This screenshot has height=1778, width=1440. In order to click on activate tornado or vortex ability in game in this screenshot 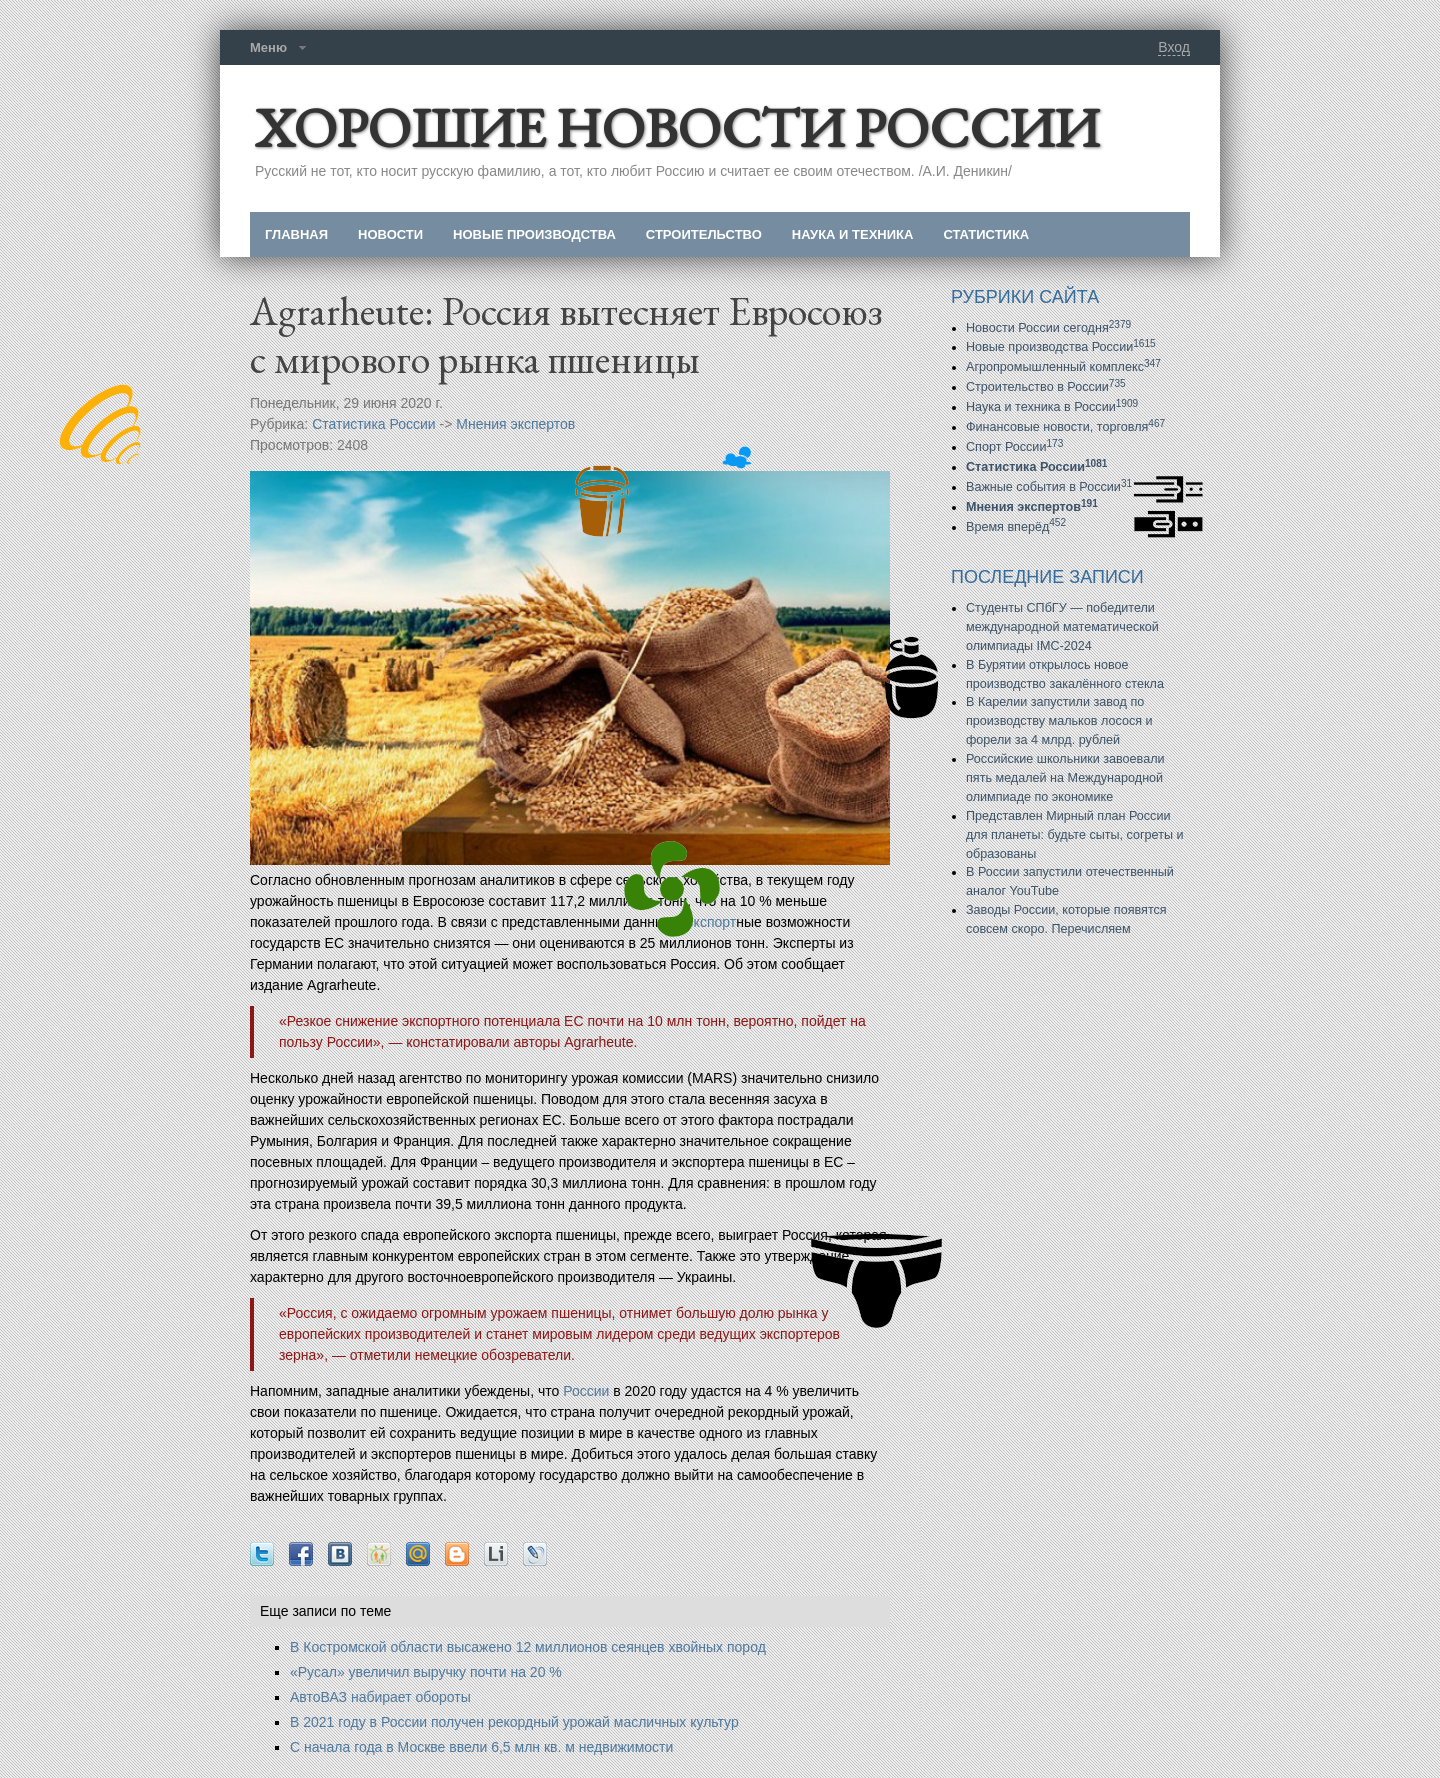, I will do `click(102, 426)`.